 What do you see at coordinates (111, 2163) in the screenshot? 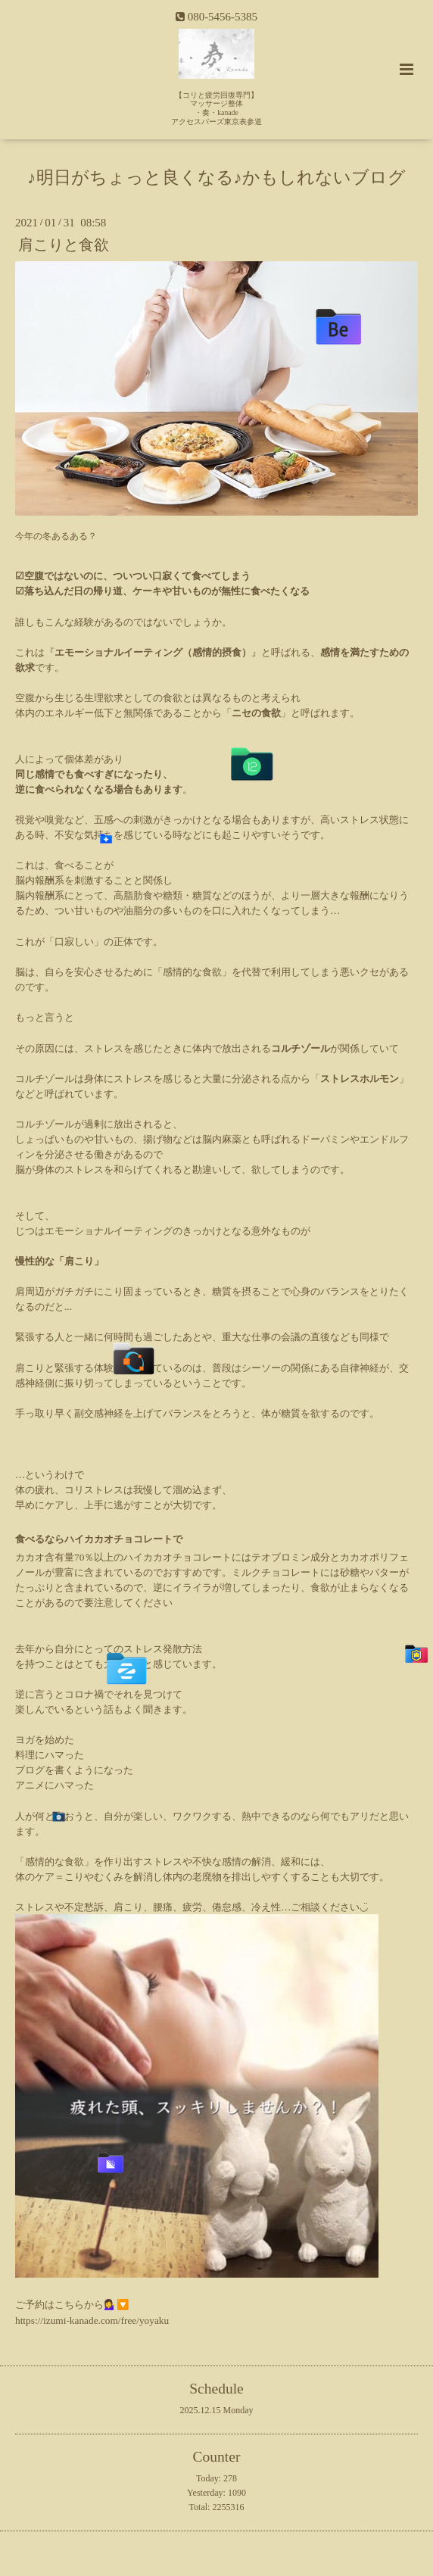
I see `open folder containing Adobe Media Encoder files` at bounding box center [111, 2163].